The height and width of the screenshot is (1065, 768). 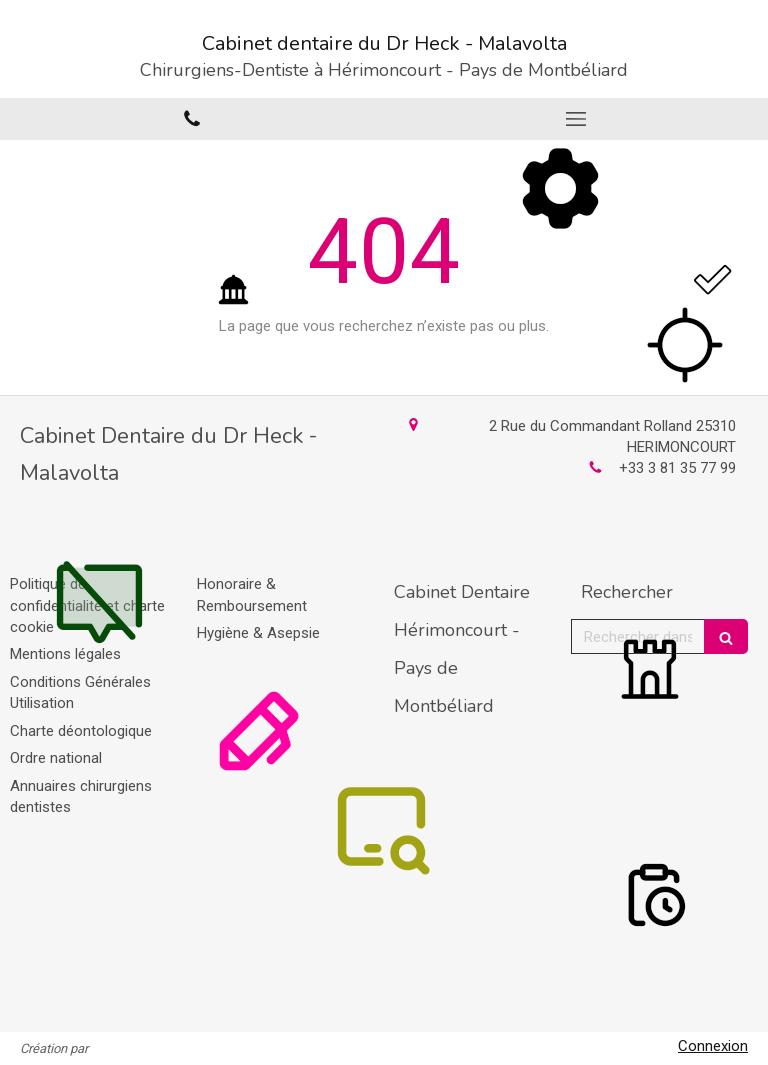 What do you see at coordinates (650, 668) in the screenshot?
I see `access castle or fortress-themed content` at bounding box center [650, 668].